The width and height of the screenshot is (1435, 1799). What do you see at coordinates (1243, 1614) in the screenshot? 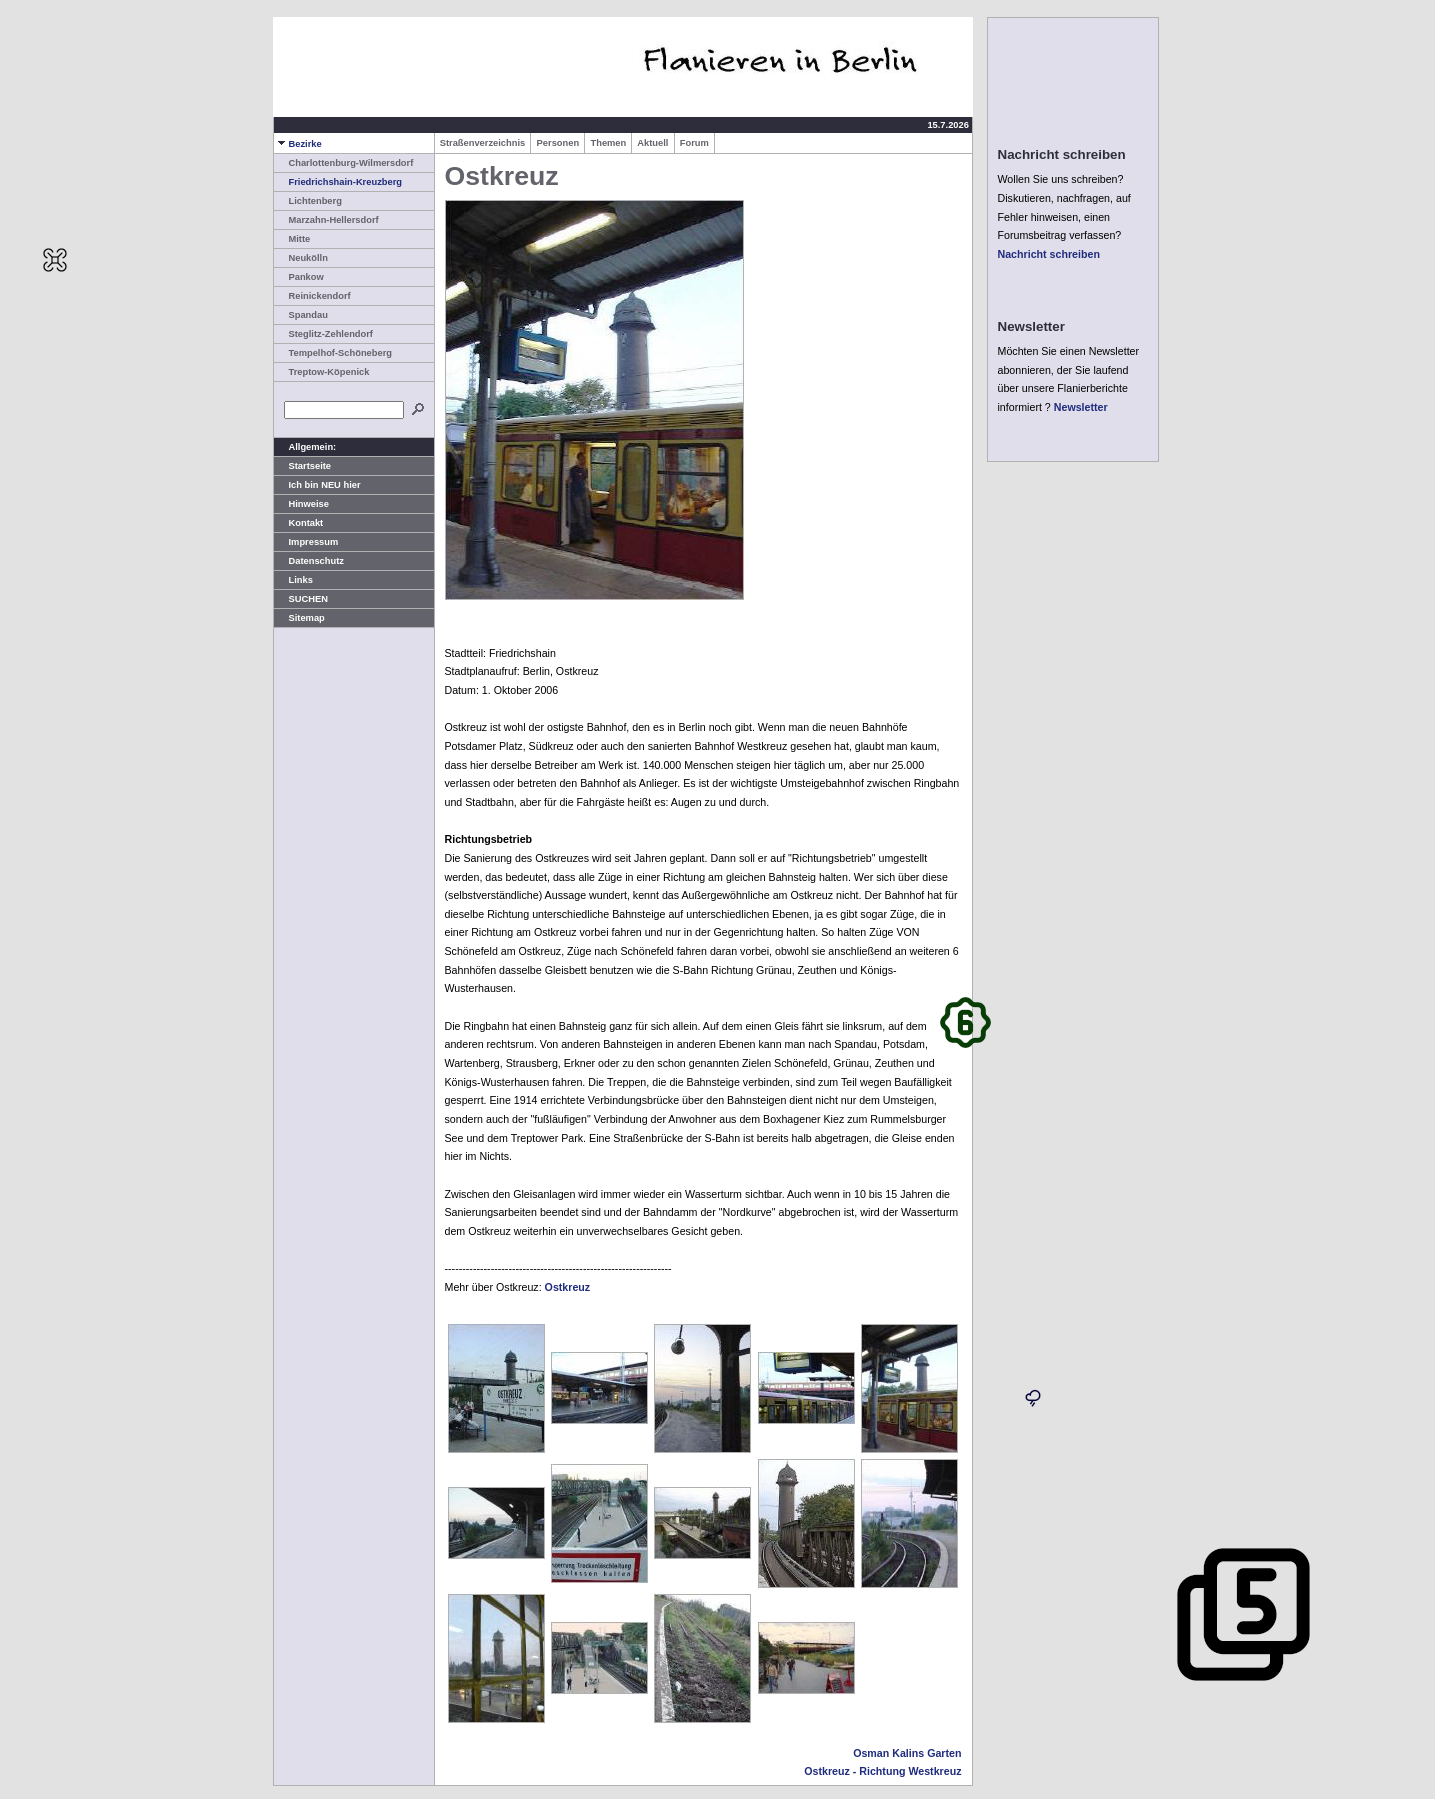
I see `view 5 stacked items or layers` at bounding box center [1243, 1614].